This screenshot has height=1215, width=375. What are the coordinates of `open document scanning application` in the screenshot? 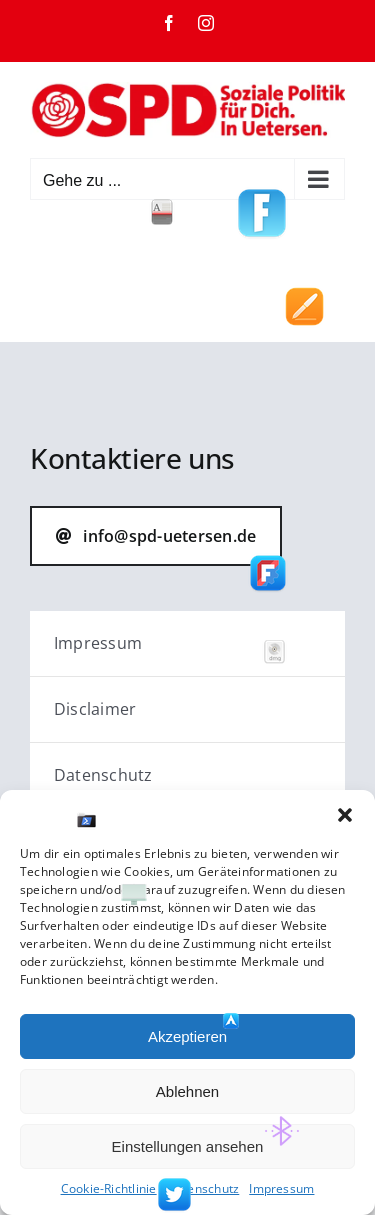 It's located at (162, 212).